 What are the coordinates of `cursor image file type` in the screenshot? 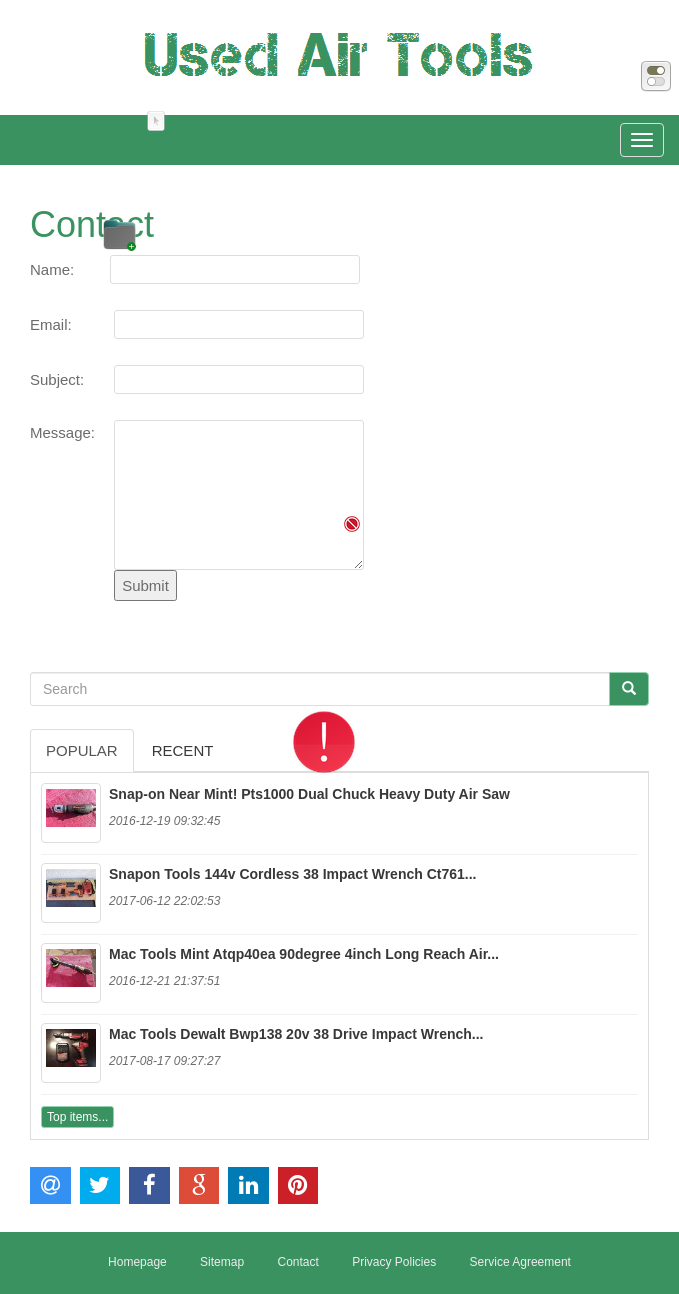 It's located at (156, 121).